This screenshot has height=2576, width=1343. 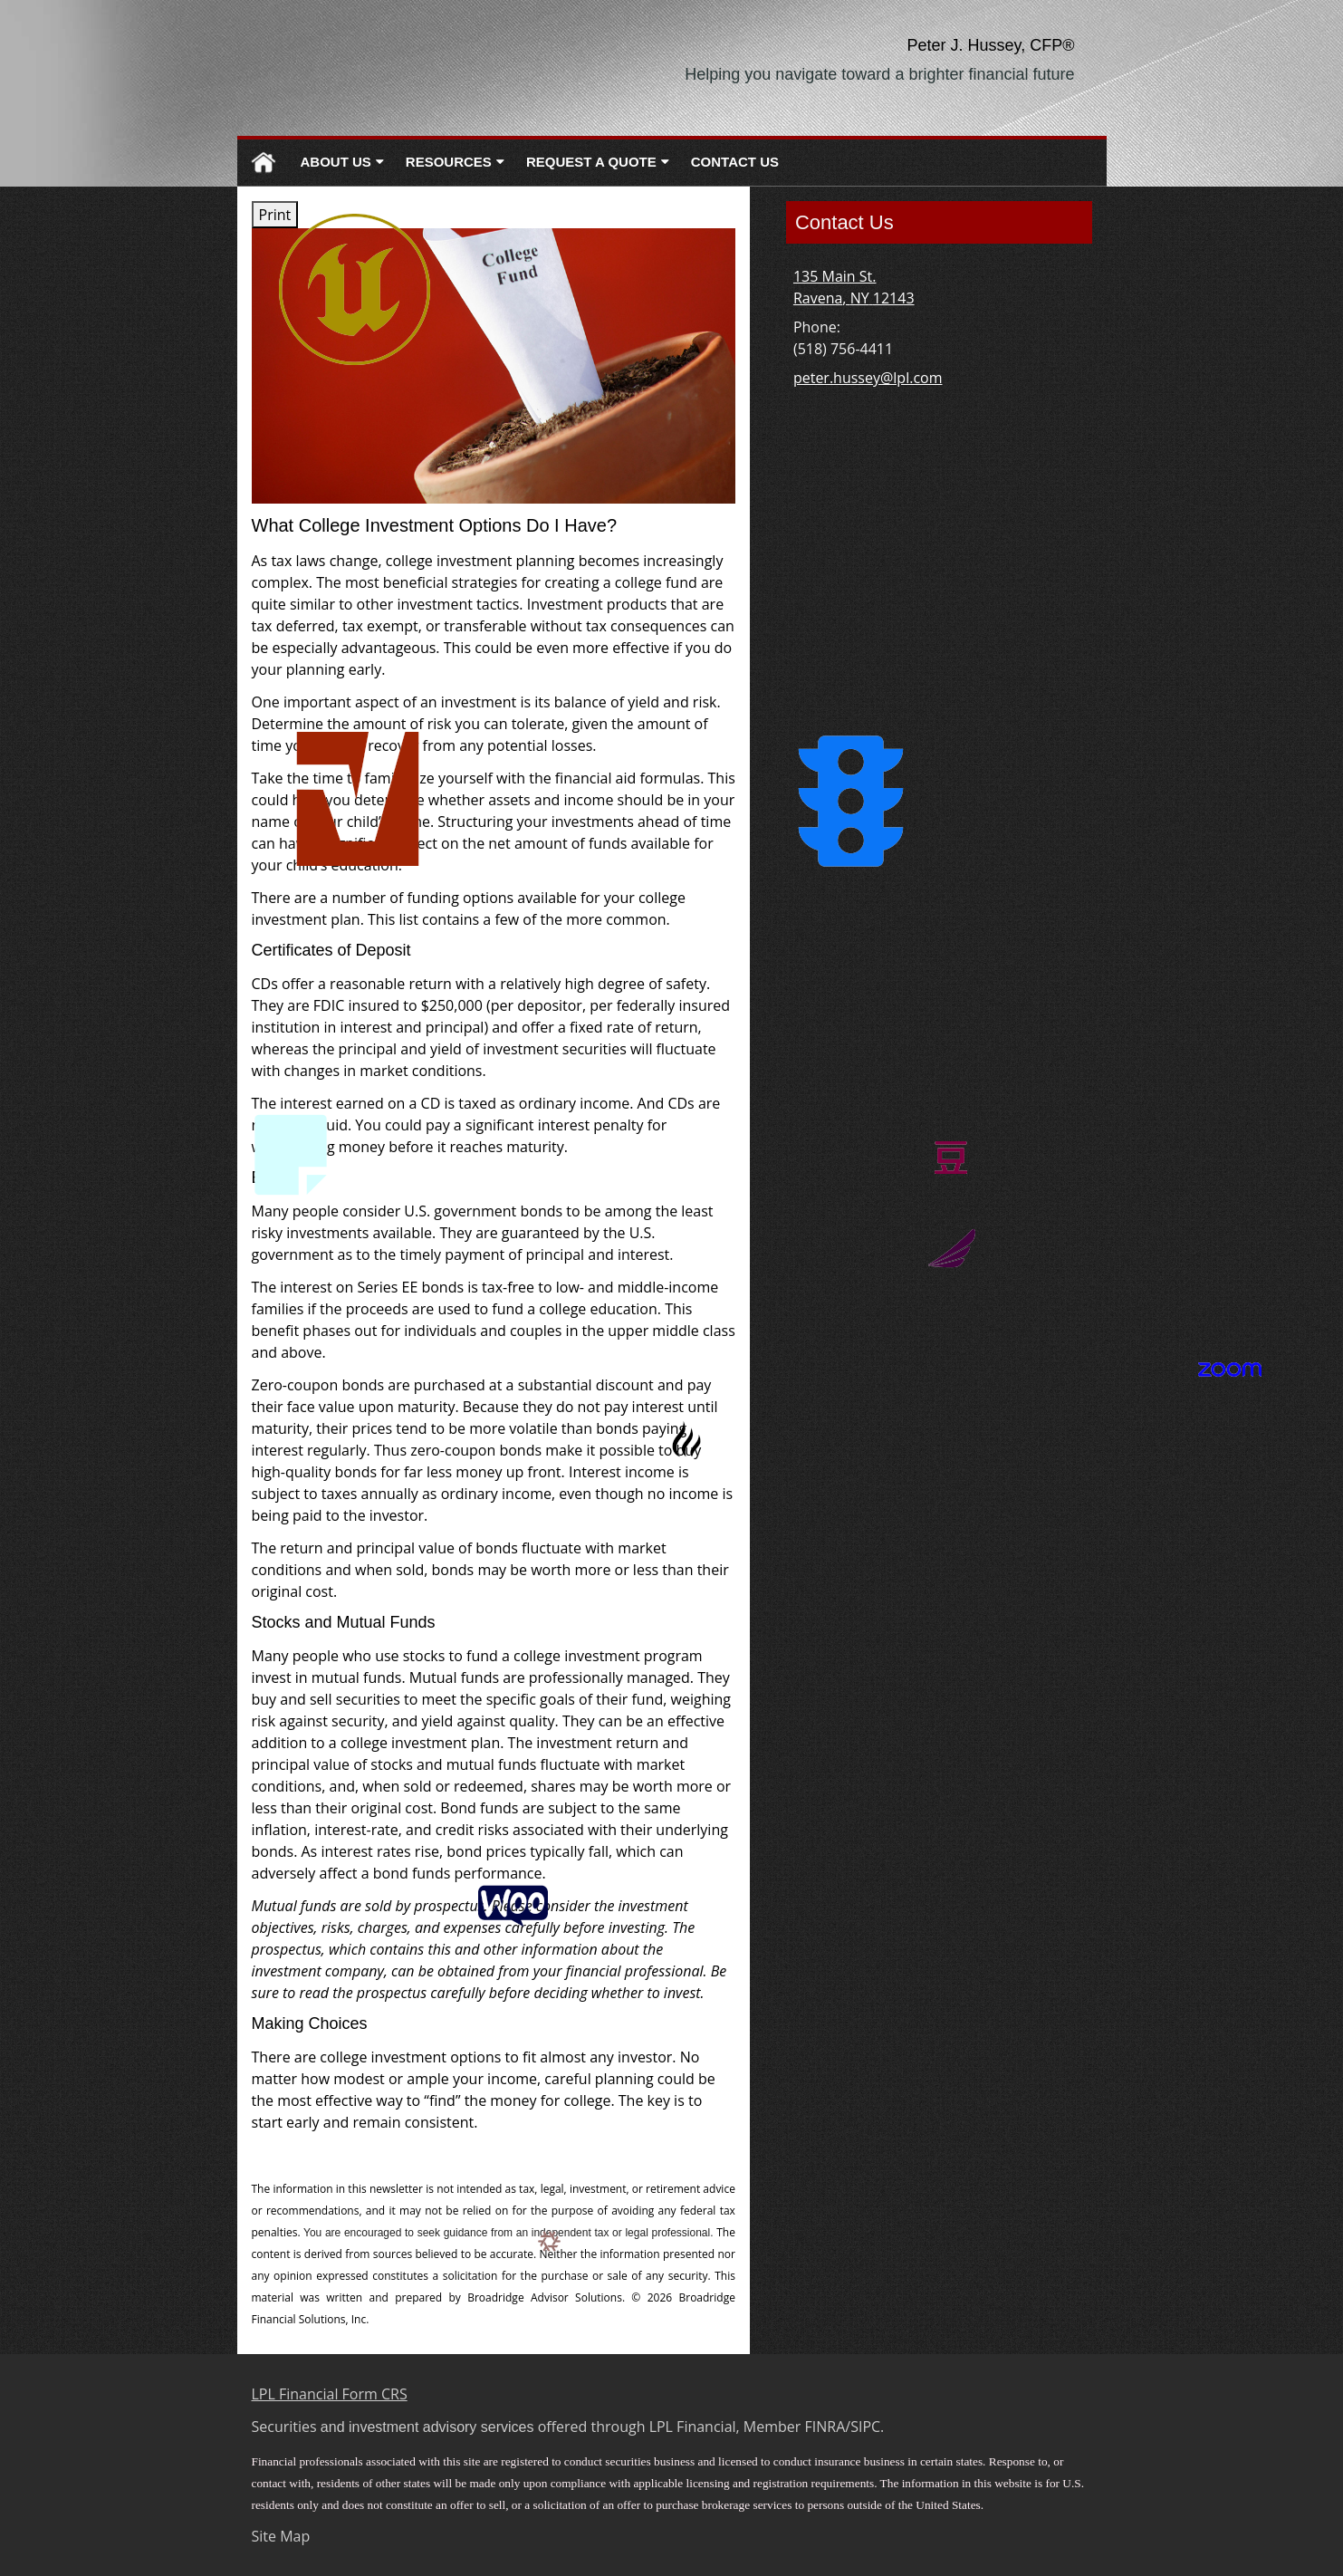 I want to click on vBulletin forum software logo, so click(x=358, y=799).